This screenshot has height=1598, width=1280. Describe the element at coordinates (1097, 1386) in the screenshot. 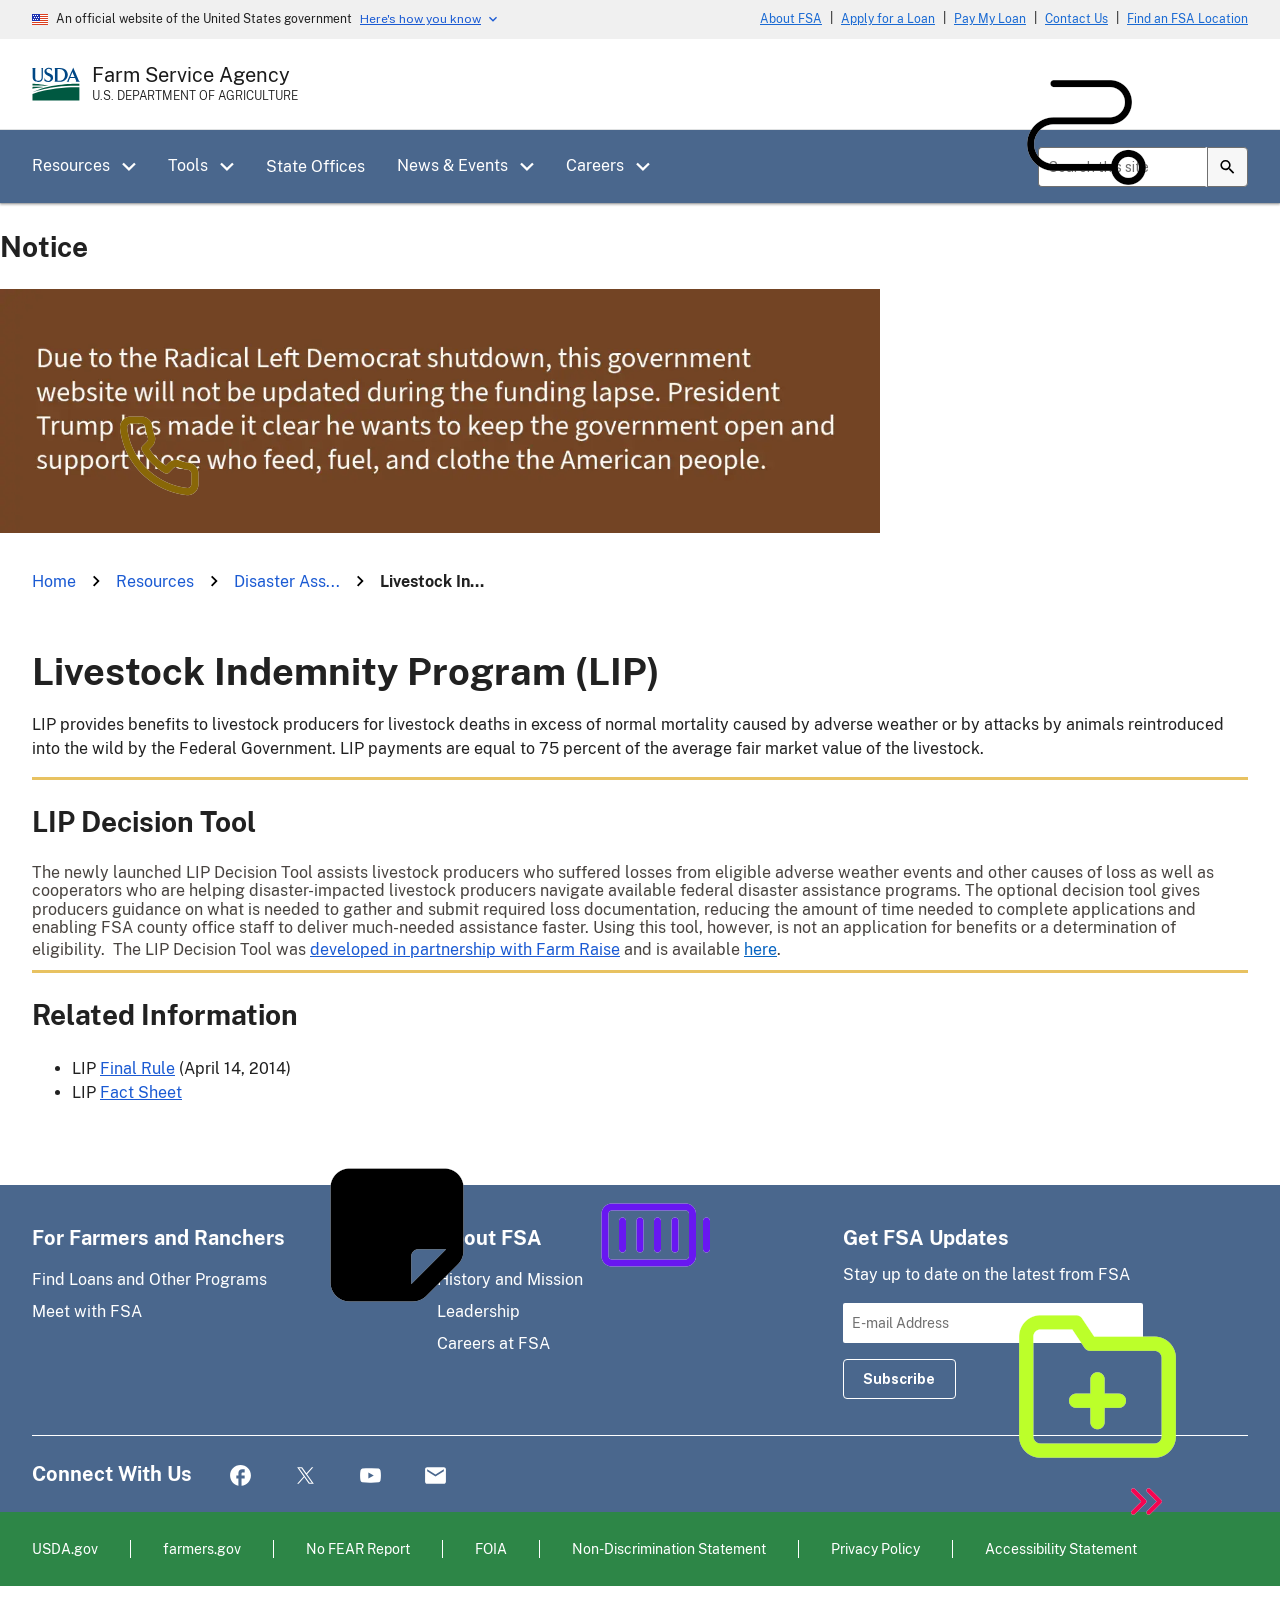

I see `create a new folder` at that location.